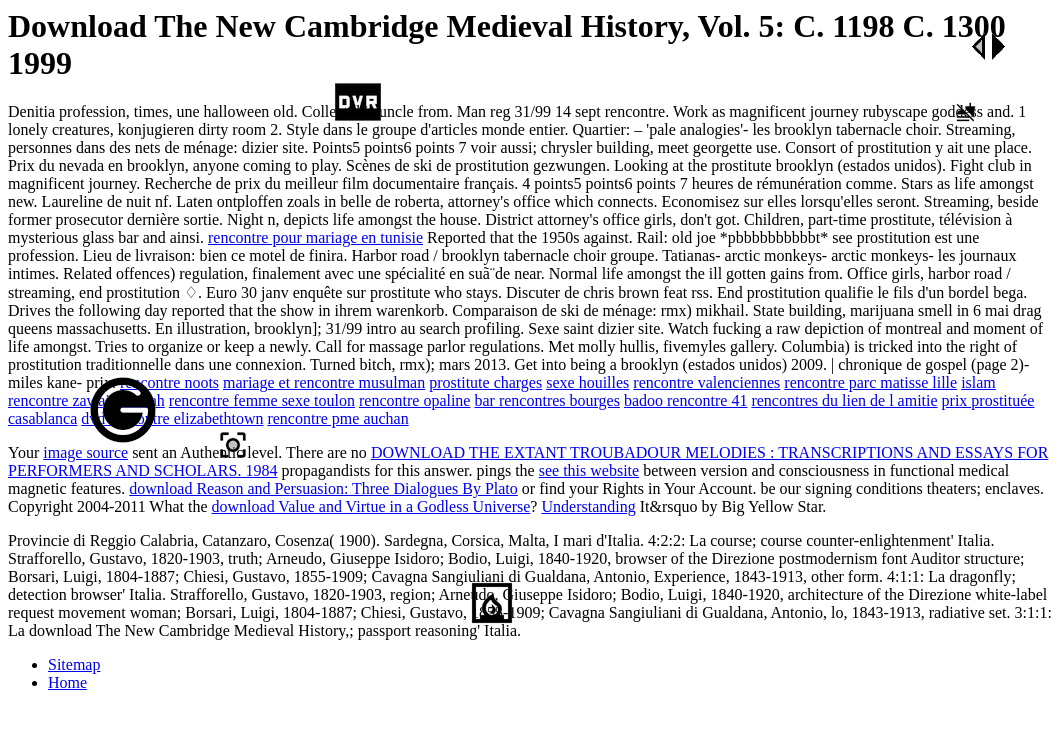 The height and width of the screenshot is (752, 1062). What do you see at coordinates (358, 102) in the screenshot?
I see `access DVR recordings` at bounding box center [358, 102].